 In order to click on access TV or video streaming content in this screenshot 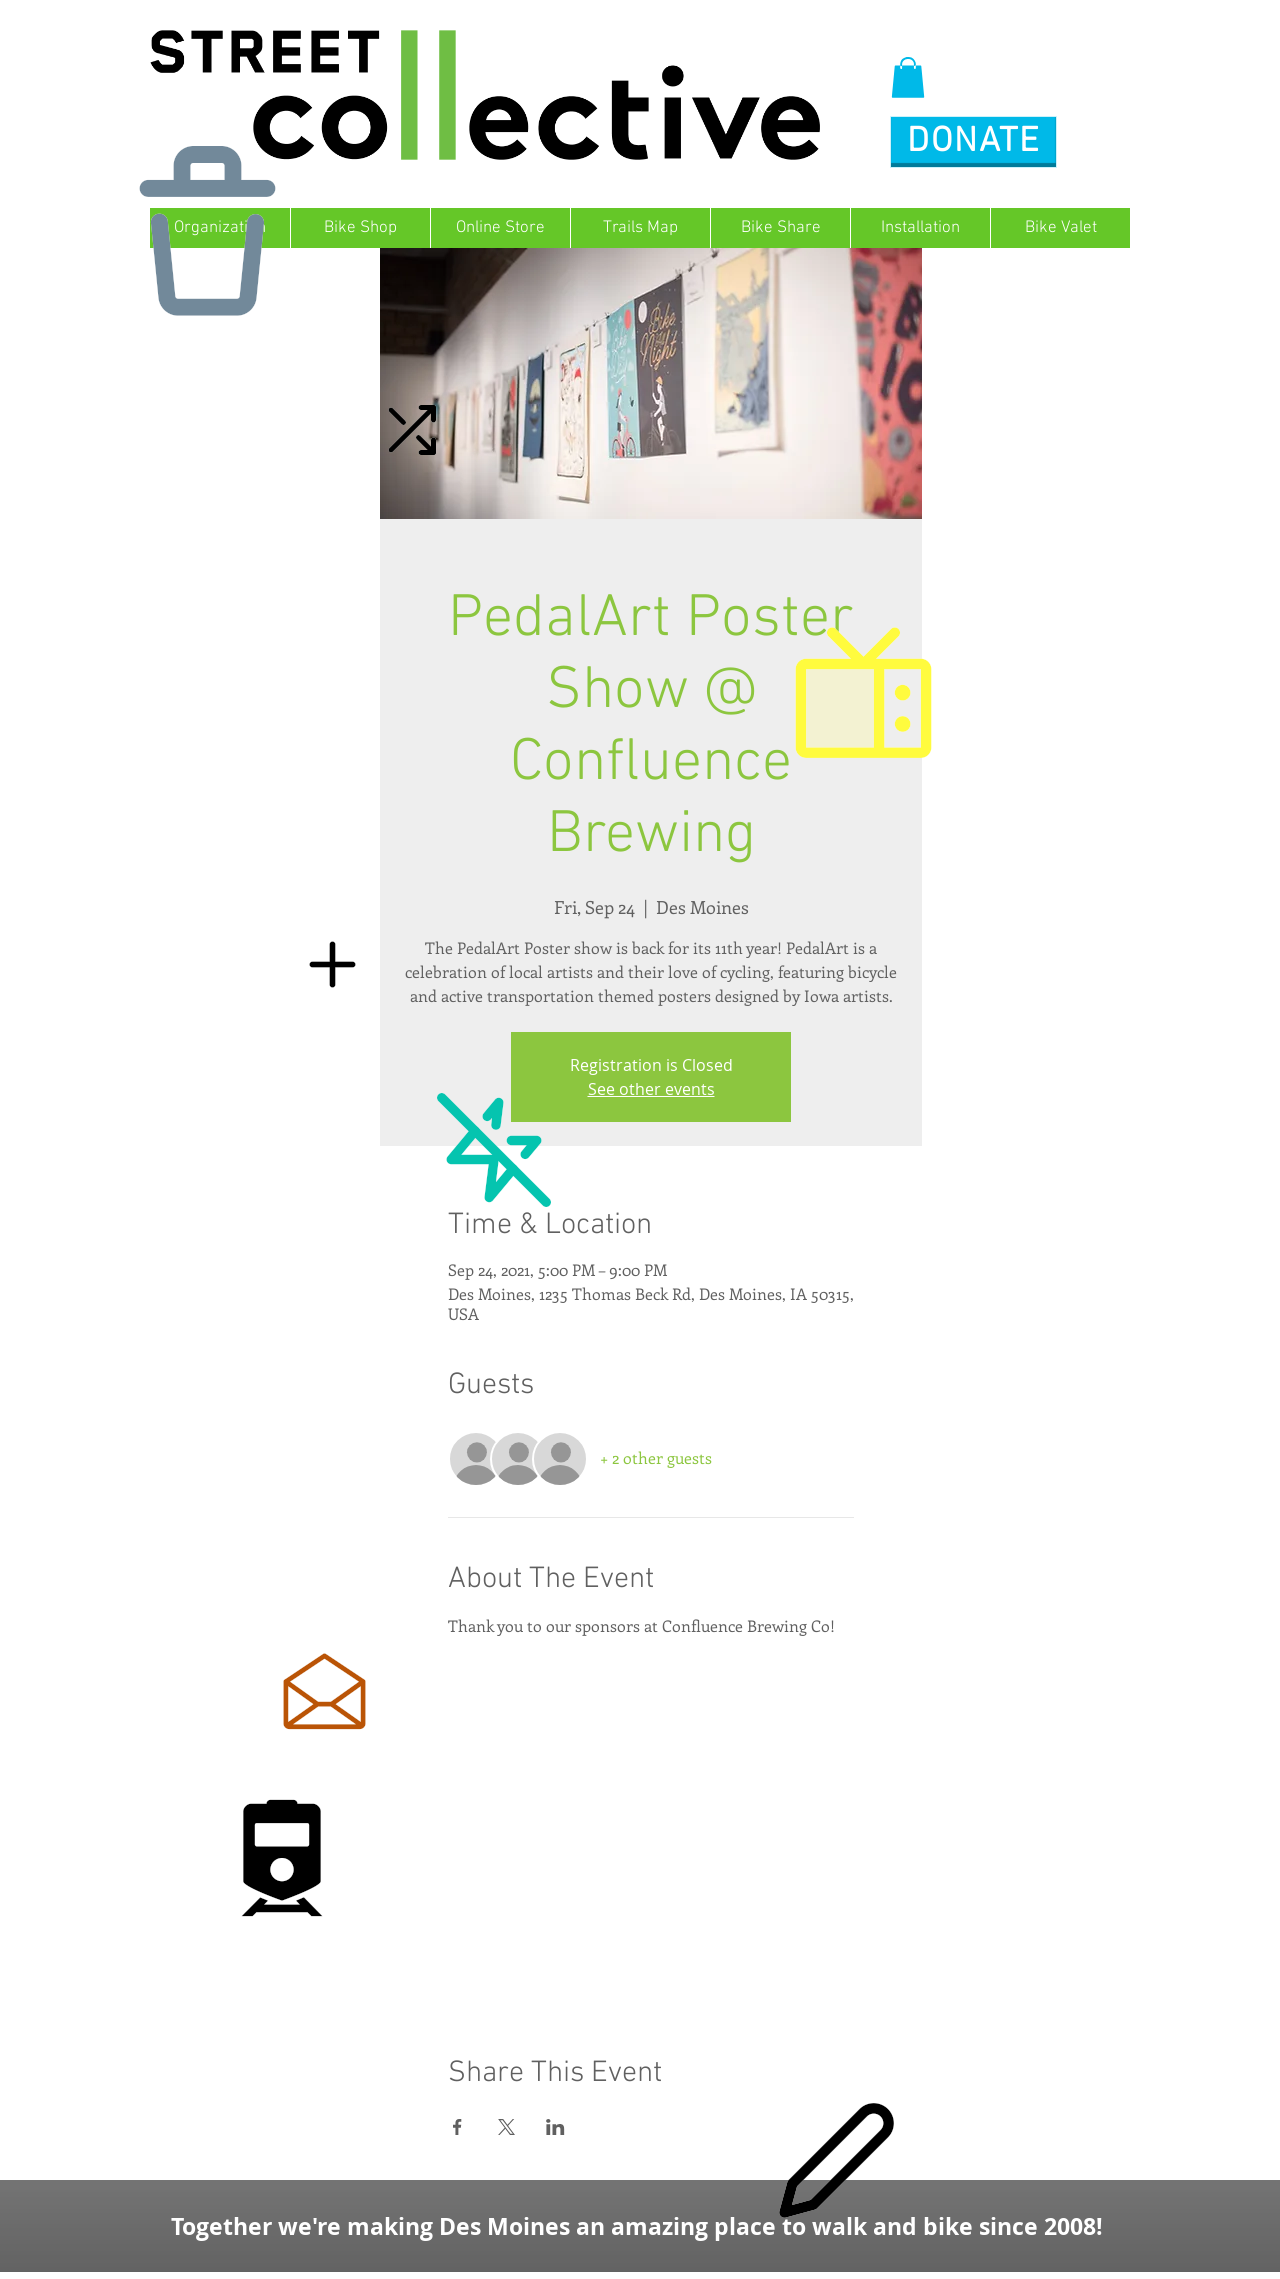, I will do `click(863, 700)`.